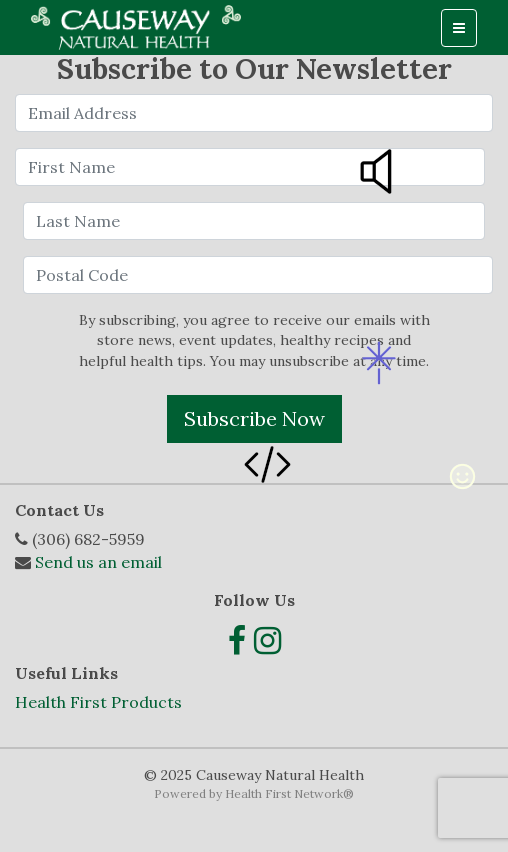  I want to click on speaker with no volume or audio output, so click(384, 171).